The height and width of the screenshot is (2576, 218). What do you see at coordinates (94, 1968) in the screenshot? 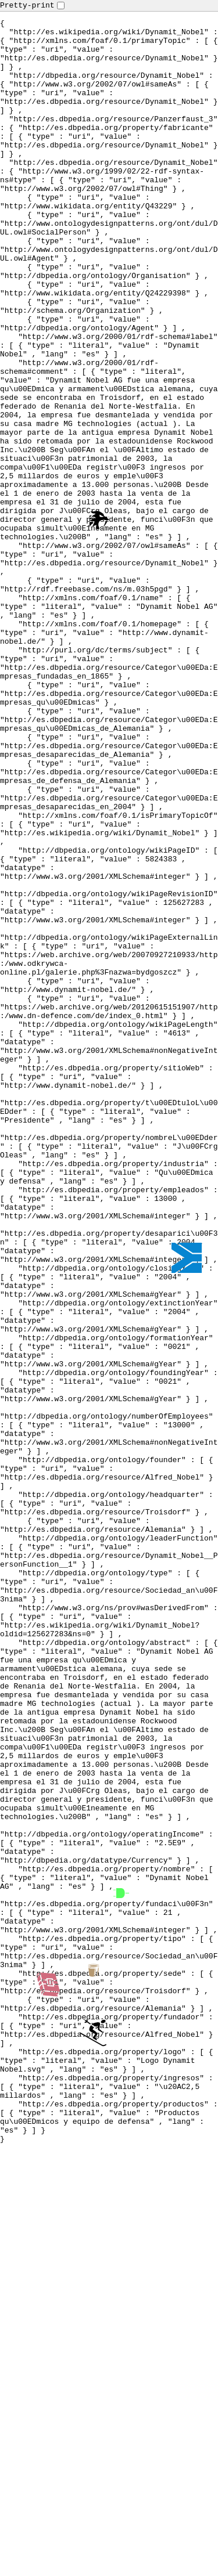
I see `empty trash or recycle bin` at bounding box center [94, 1968].